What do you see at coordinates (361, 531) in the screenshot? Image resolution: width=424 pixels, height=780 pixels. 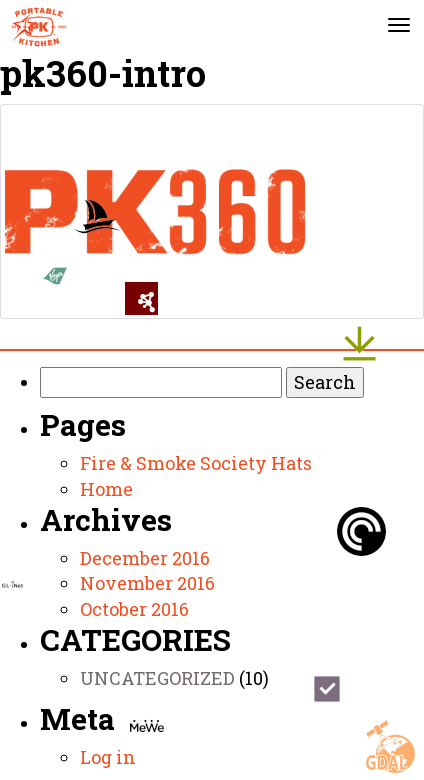 I see `open pocket casts app` at bounding box center [361, 531].